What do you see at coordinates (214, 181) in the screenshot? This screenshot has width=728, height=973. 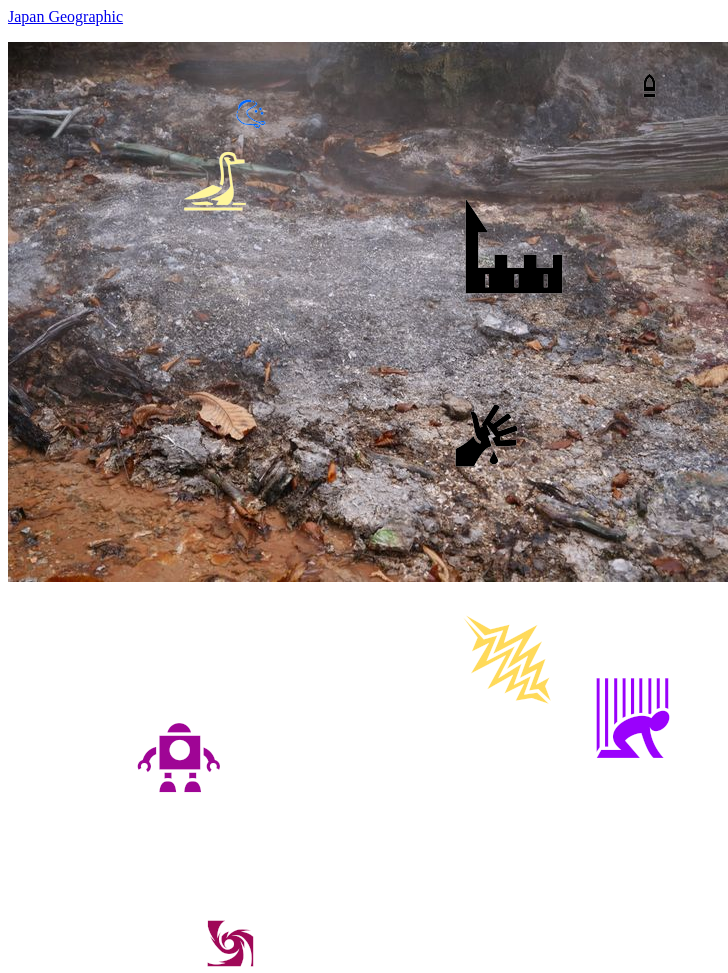 I see `canadian goose character or wildlife element` at bounding box center [214, 181].